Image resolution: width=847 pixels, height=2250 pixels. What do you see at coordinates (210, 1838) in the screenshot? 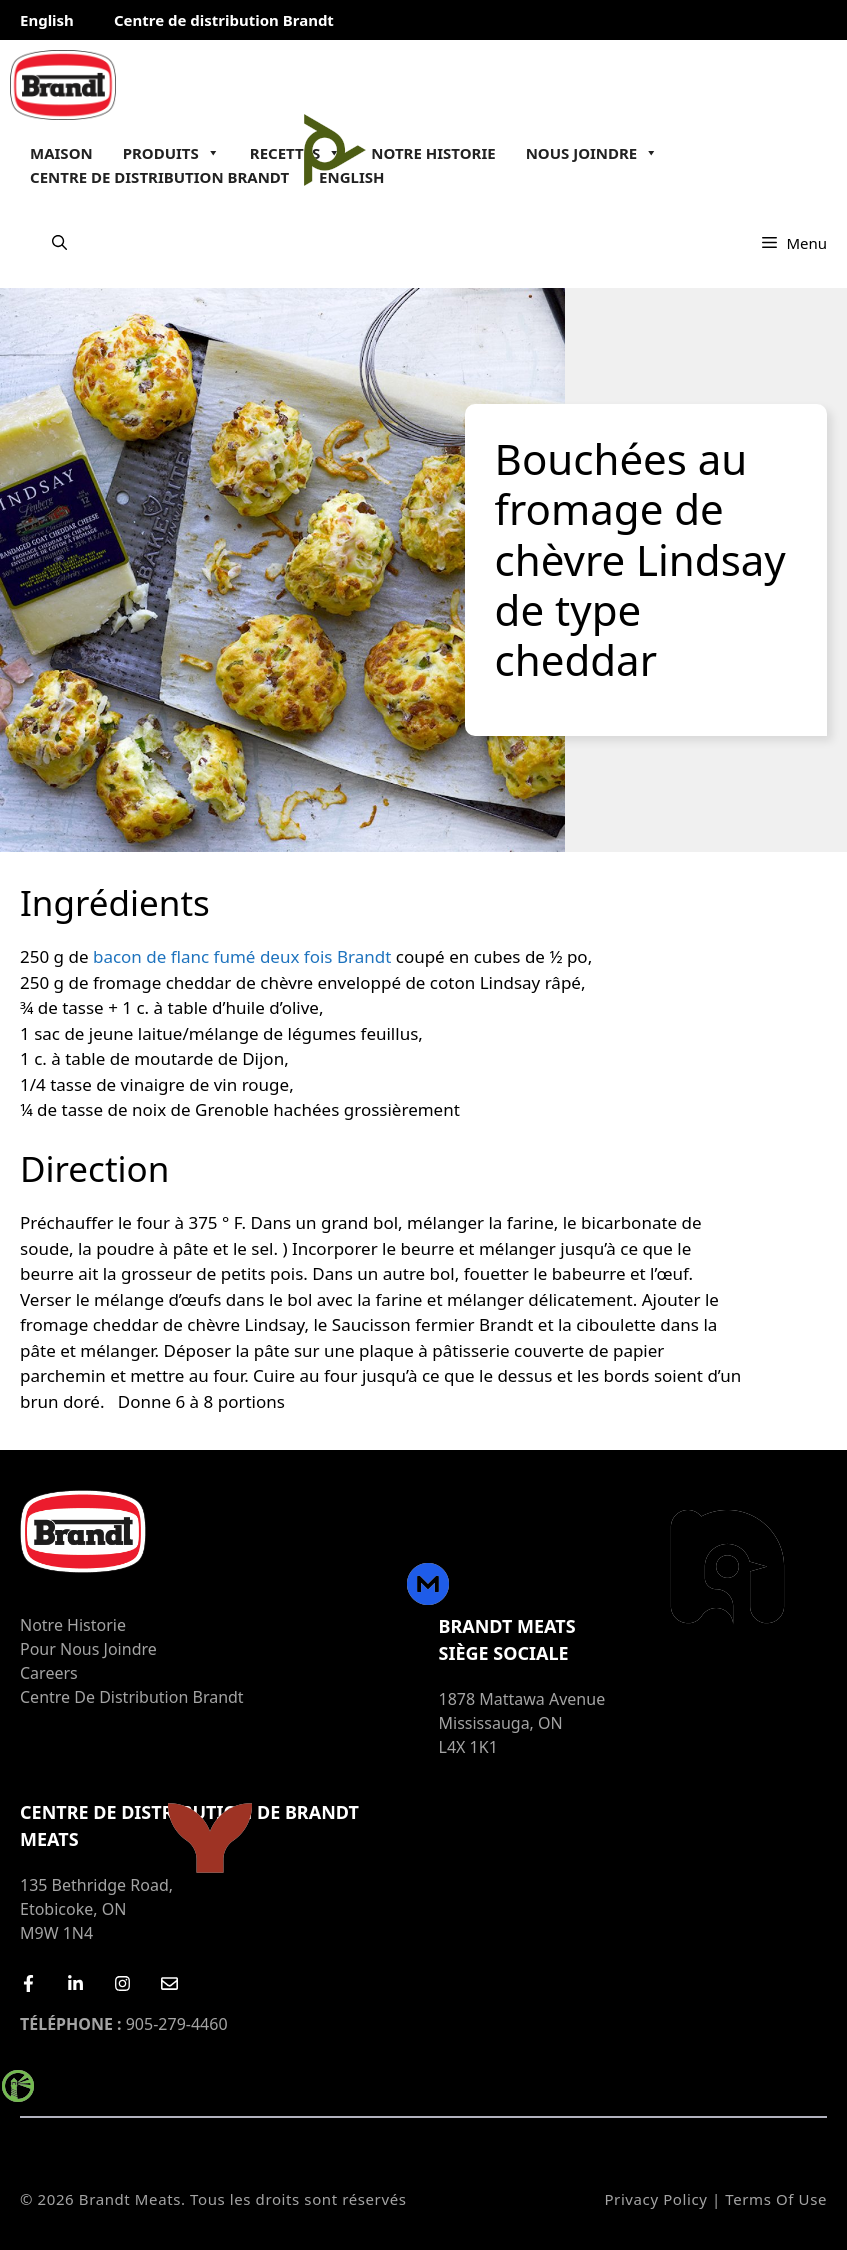
I see `open Mermaid diagramming tool` at bounding box center [210, 1838].